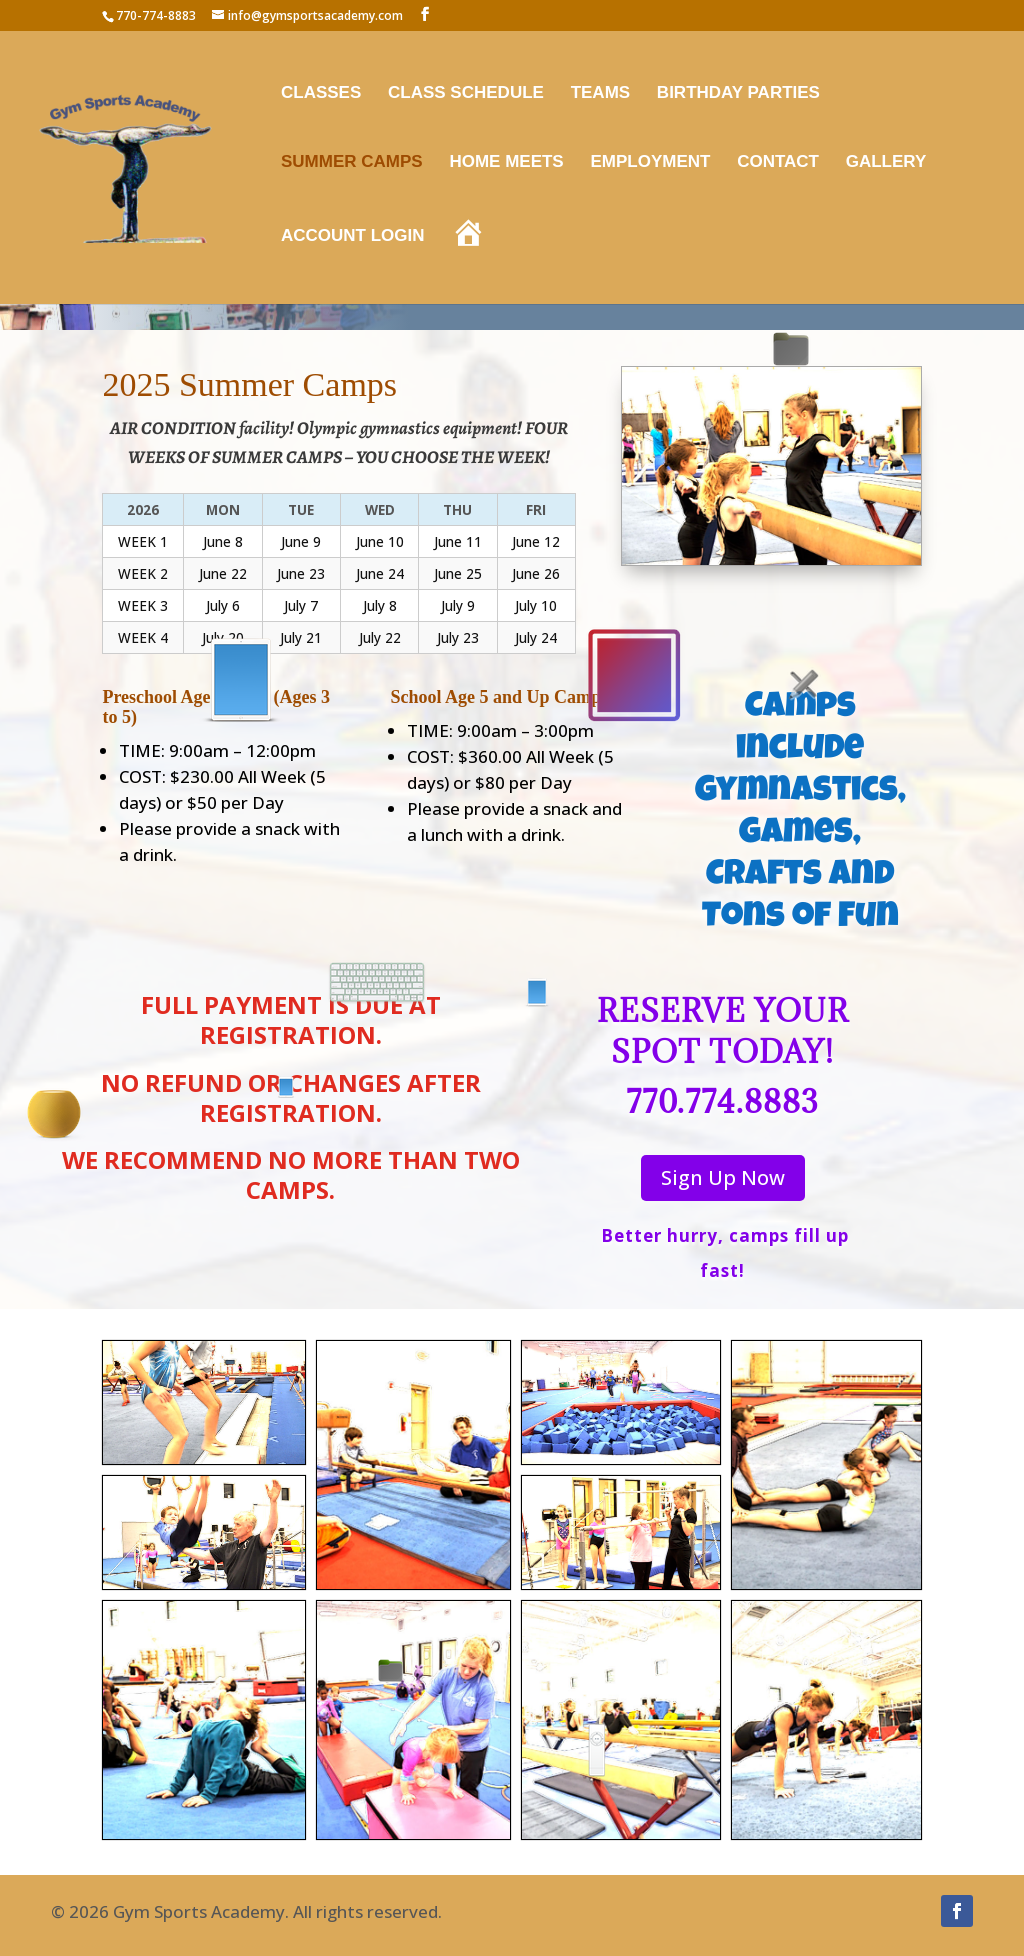 This screenshot has width=1024, height=1956. I want to click on iPad with cellular connectivity, so click(286, 1087).